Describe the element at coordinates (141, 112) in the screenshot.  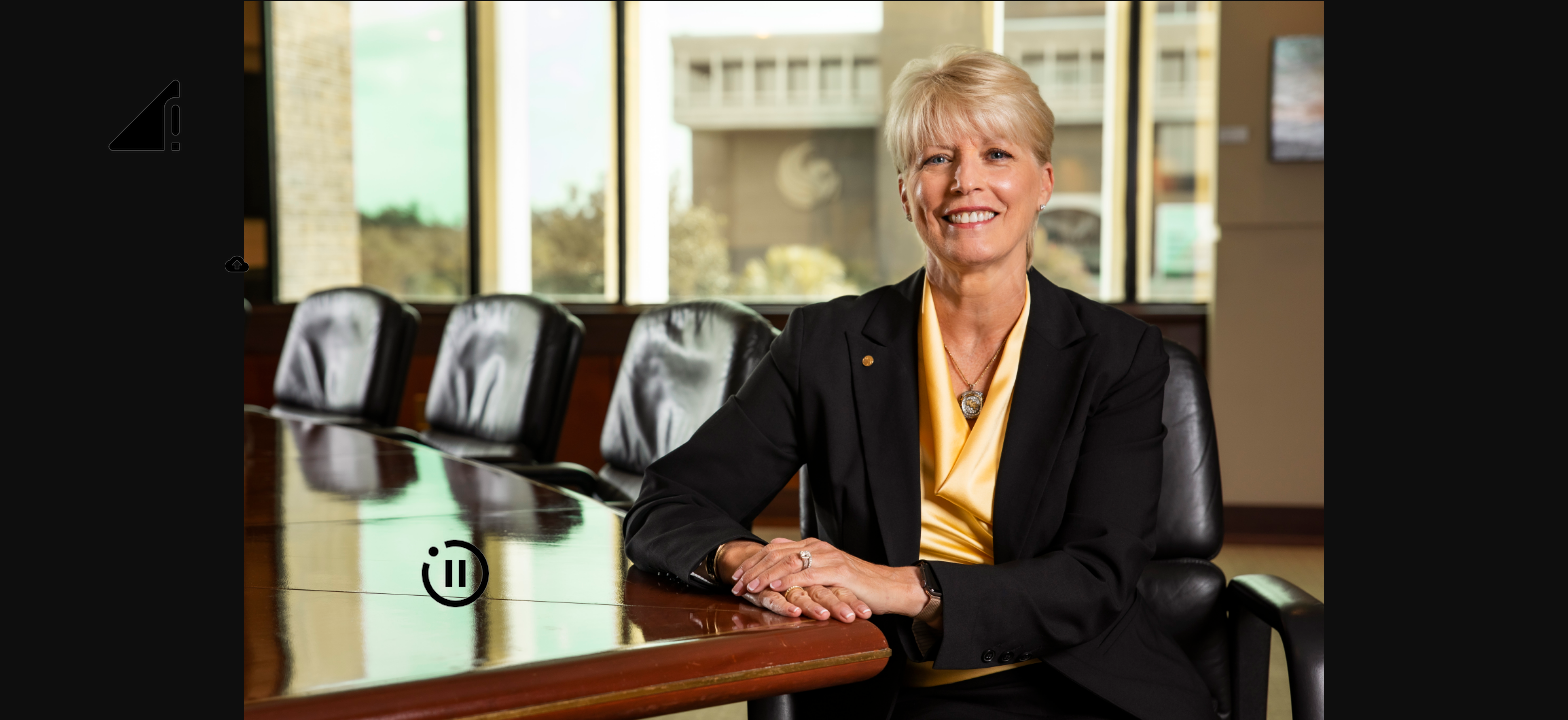
I see `indicates full cellular signal but no internet connection` at that location.